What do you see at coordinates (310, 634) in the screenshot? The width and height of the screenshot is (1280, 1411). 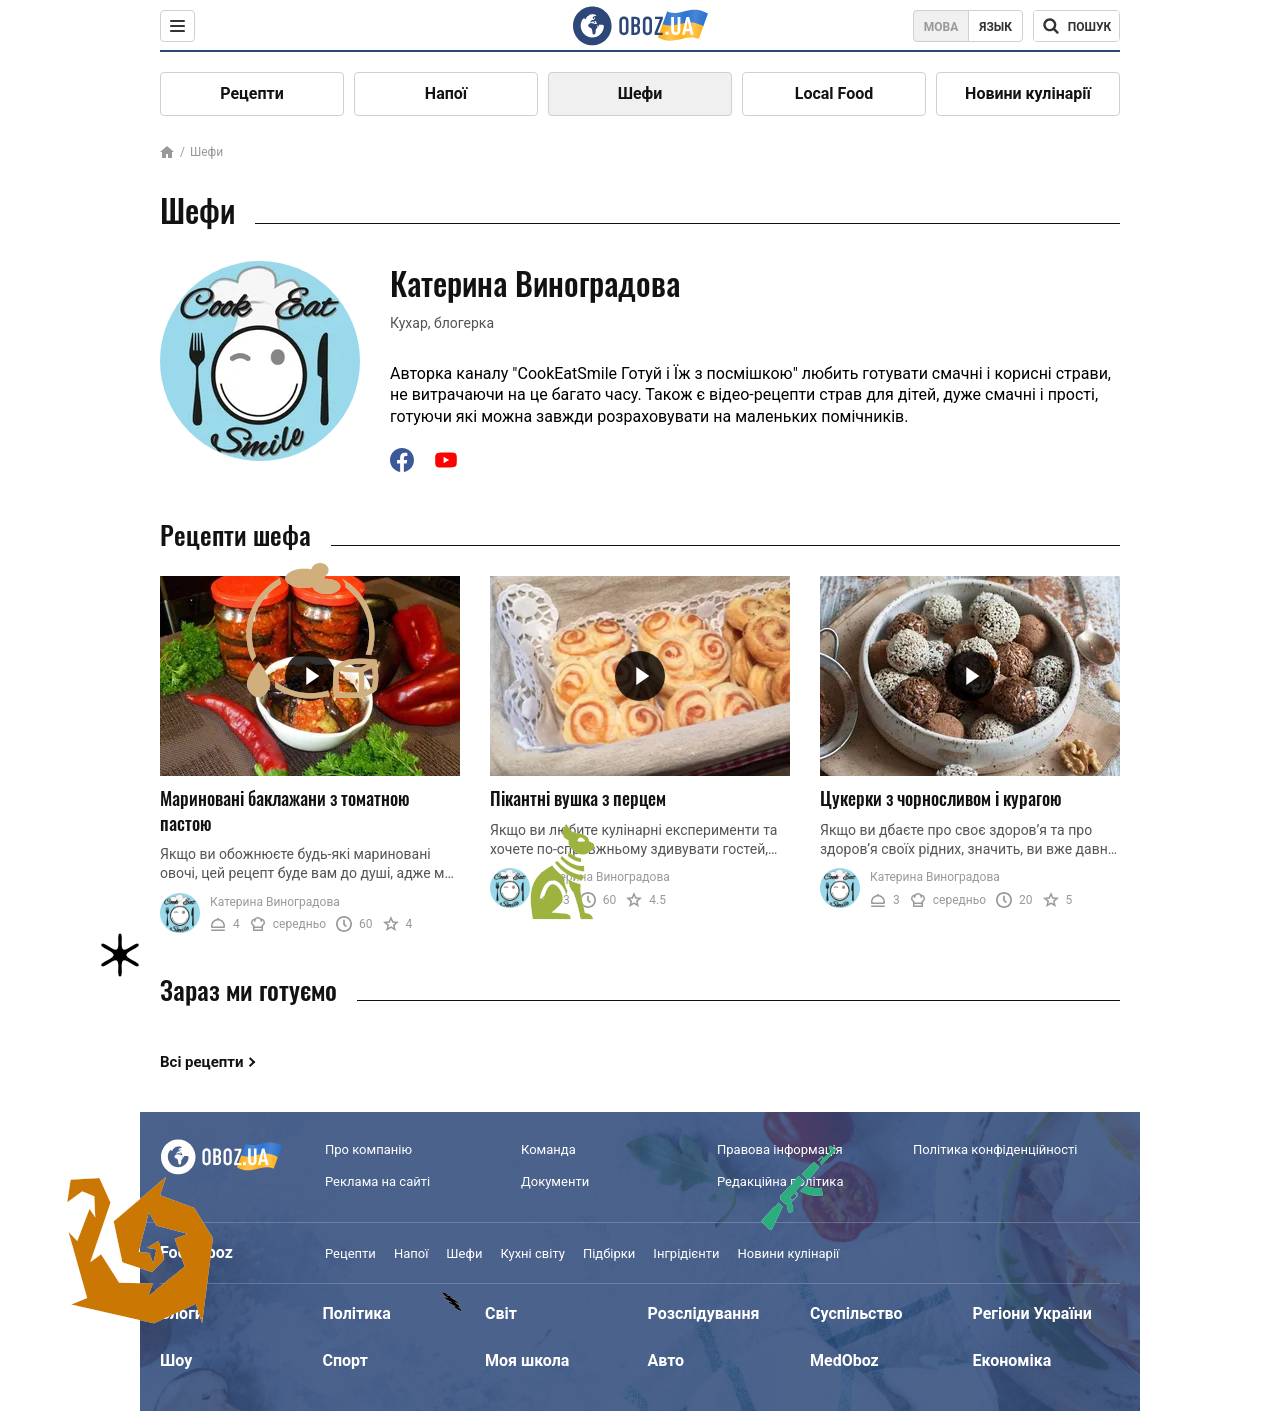 I see `view or toggle between states of matter` at bounding box center [310, 634].